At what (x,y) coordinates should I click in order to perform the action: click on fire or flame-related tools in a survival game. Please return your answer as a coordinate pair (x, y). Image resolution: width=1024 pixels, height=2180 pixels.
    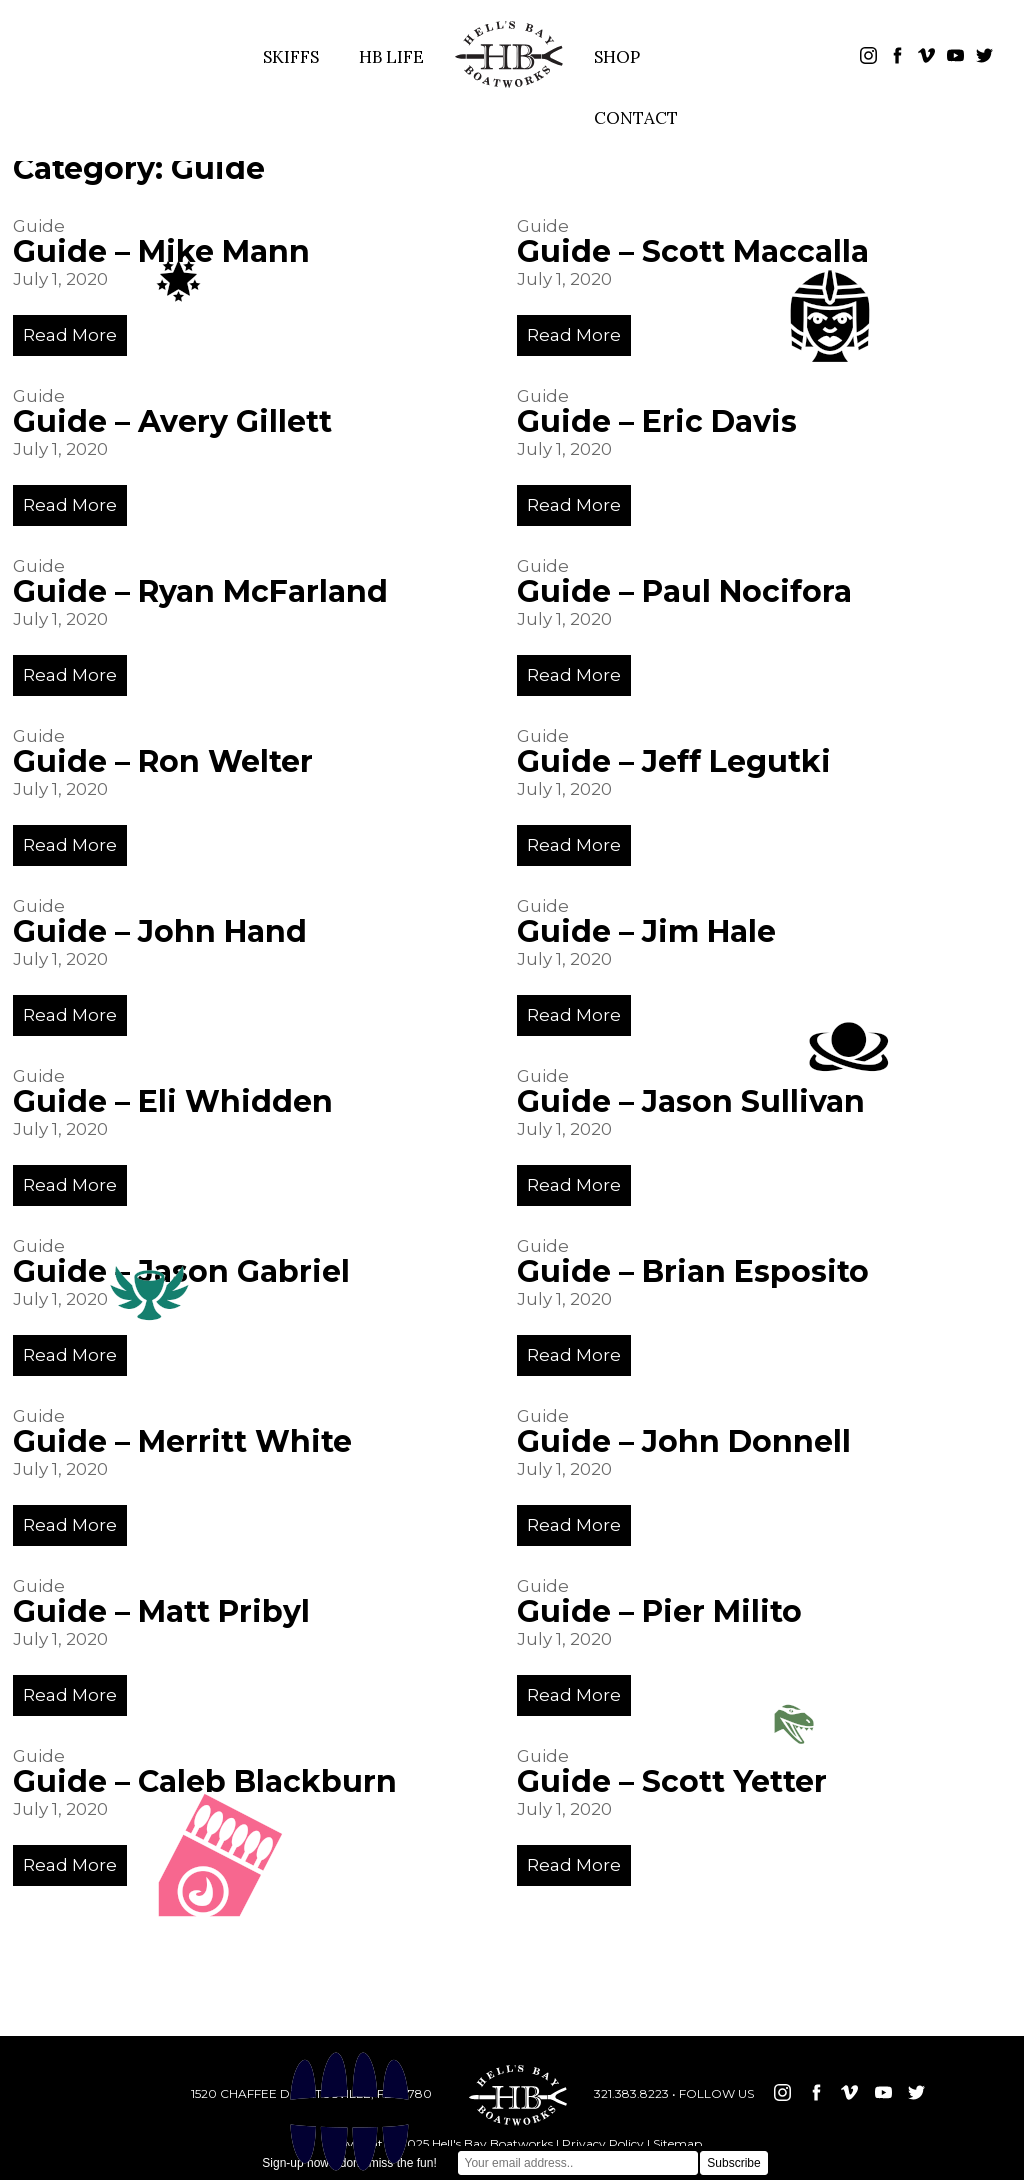
    Looking at the image, I should click on (221, 1854).